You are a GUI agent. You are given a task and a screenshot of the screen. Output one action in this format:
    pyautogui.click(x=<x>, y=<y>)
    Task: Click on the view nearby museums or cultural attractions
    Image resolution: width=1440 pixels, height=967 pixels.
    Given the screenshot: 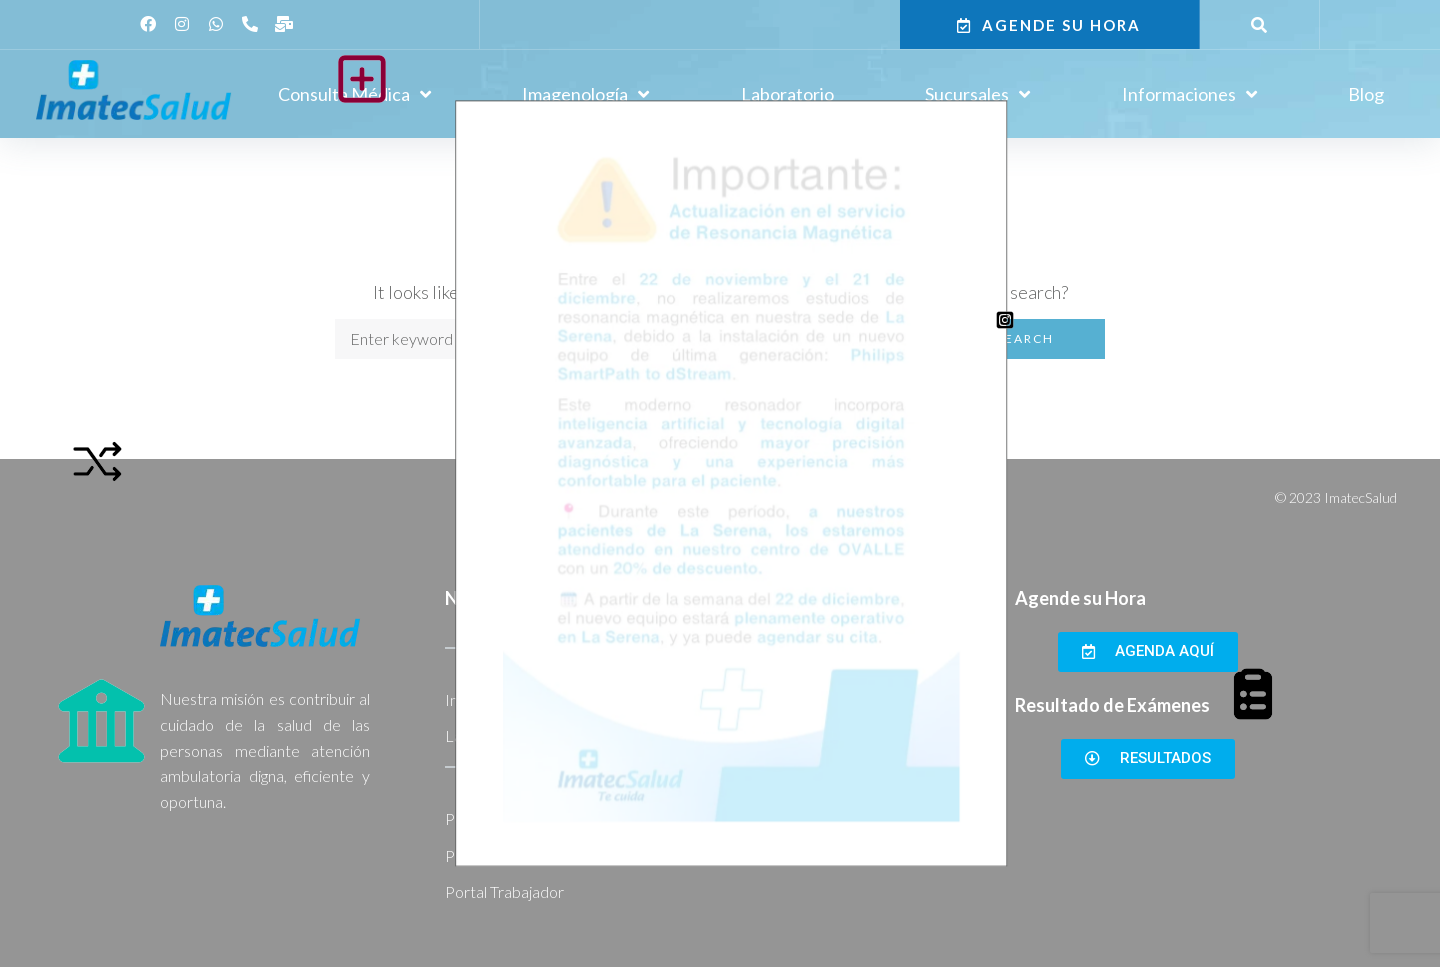 What is the action you would take?
    pyautogui.click(x=101, y=719)
    